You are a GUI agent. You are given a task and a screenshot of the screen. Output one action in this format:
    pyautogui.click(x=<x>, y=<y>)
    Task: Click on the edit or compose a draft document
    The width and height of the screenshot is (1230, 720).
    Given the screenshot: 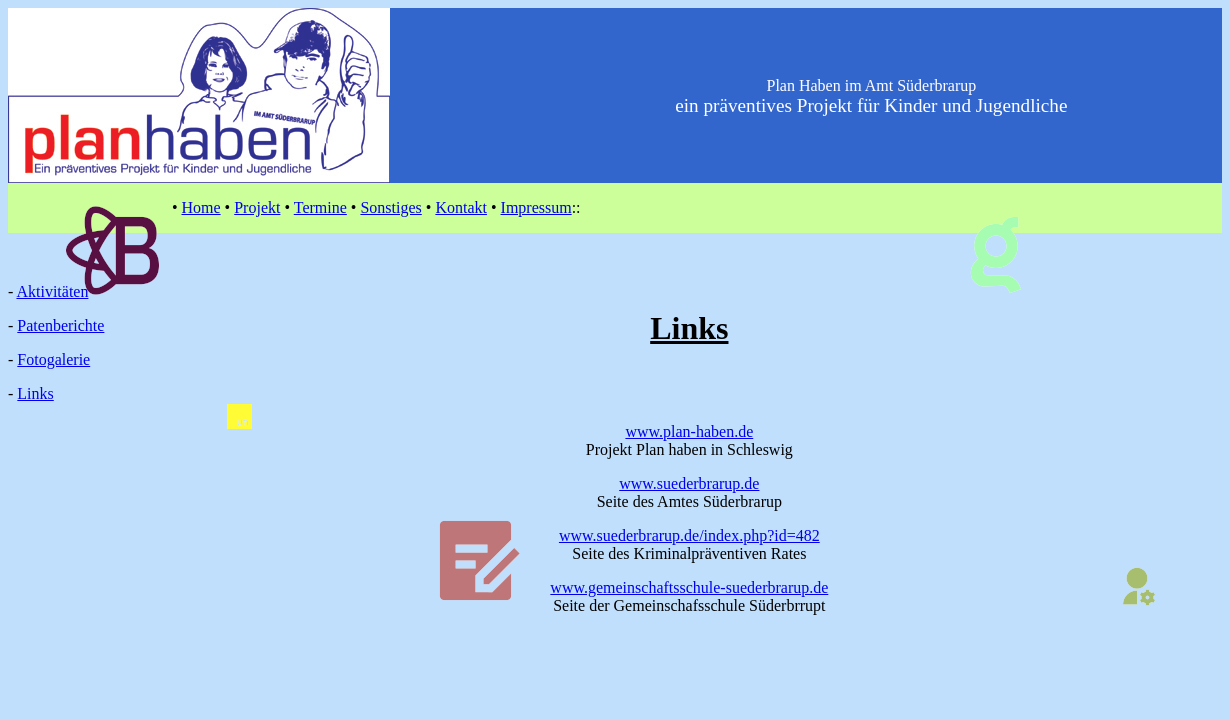 What is the action you would take?
    pyautogui.click(x=475, y=560)
    